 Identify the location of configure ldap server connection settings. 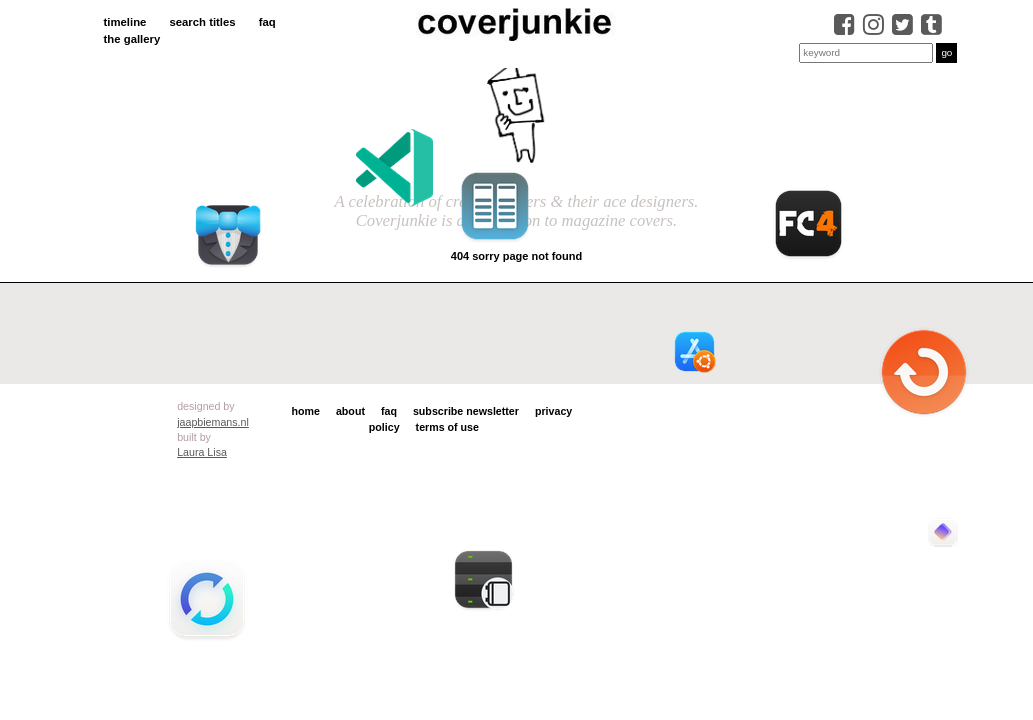
(483, 579).